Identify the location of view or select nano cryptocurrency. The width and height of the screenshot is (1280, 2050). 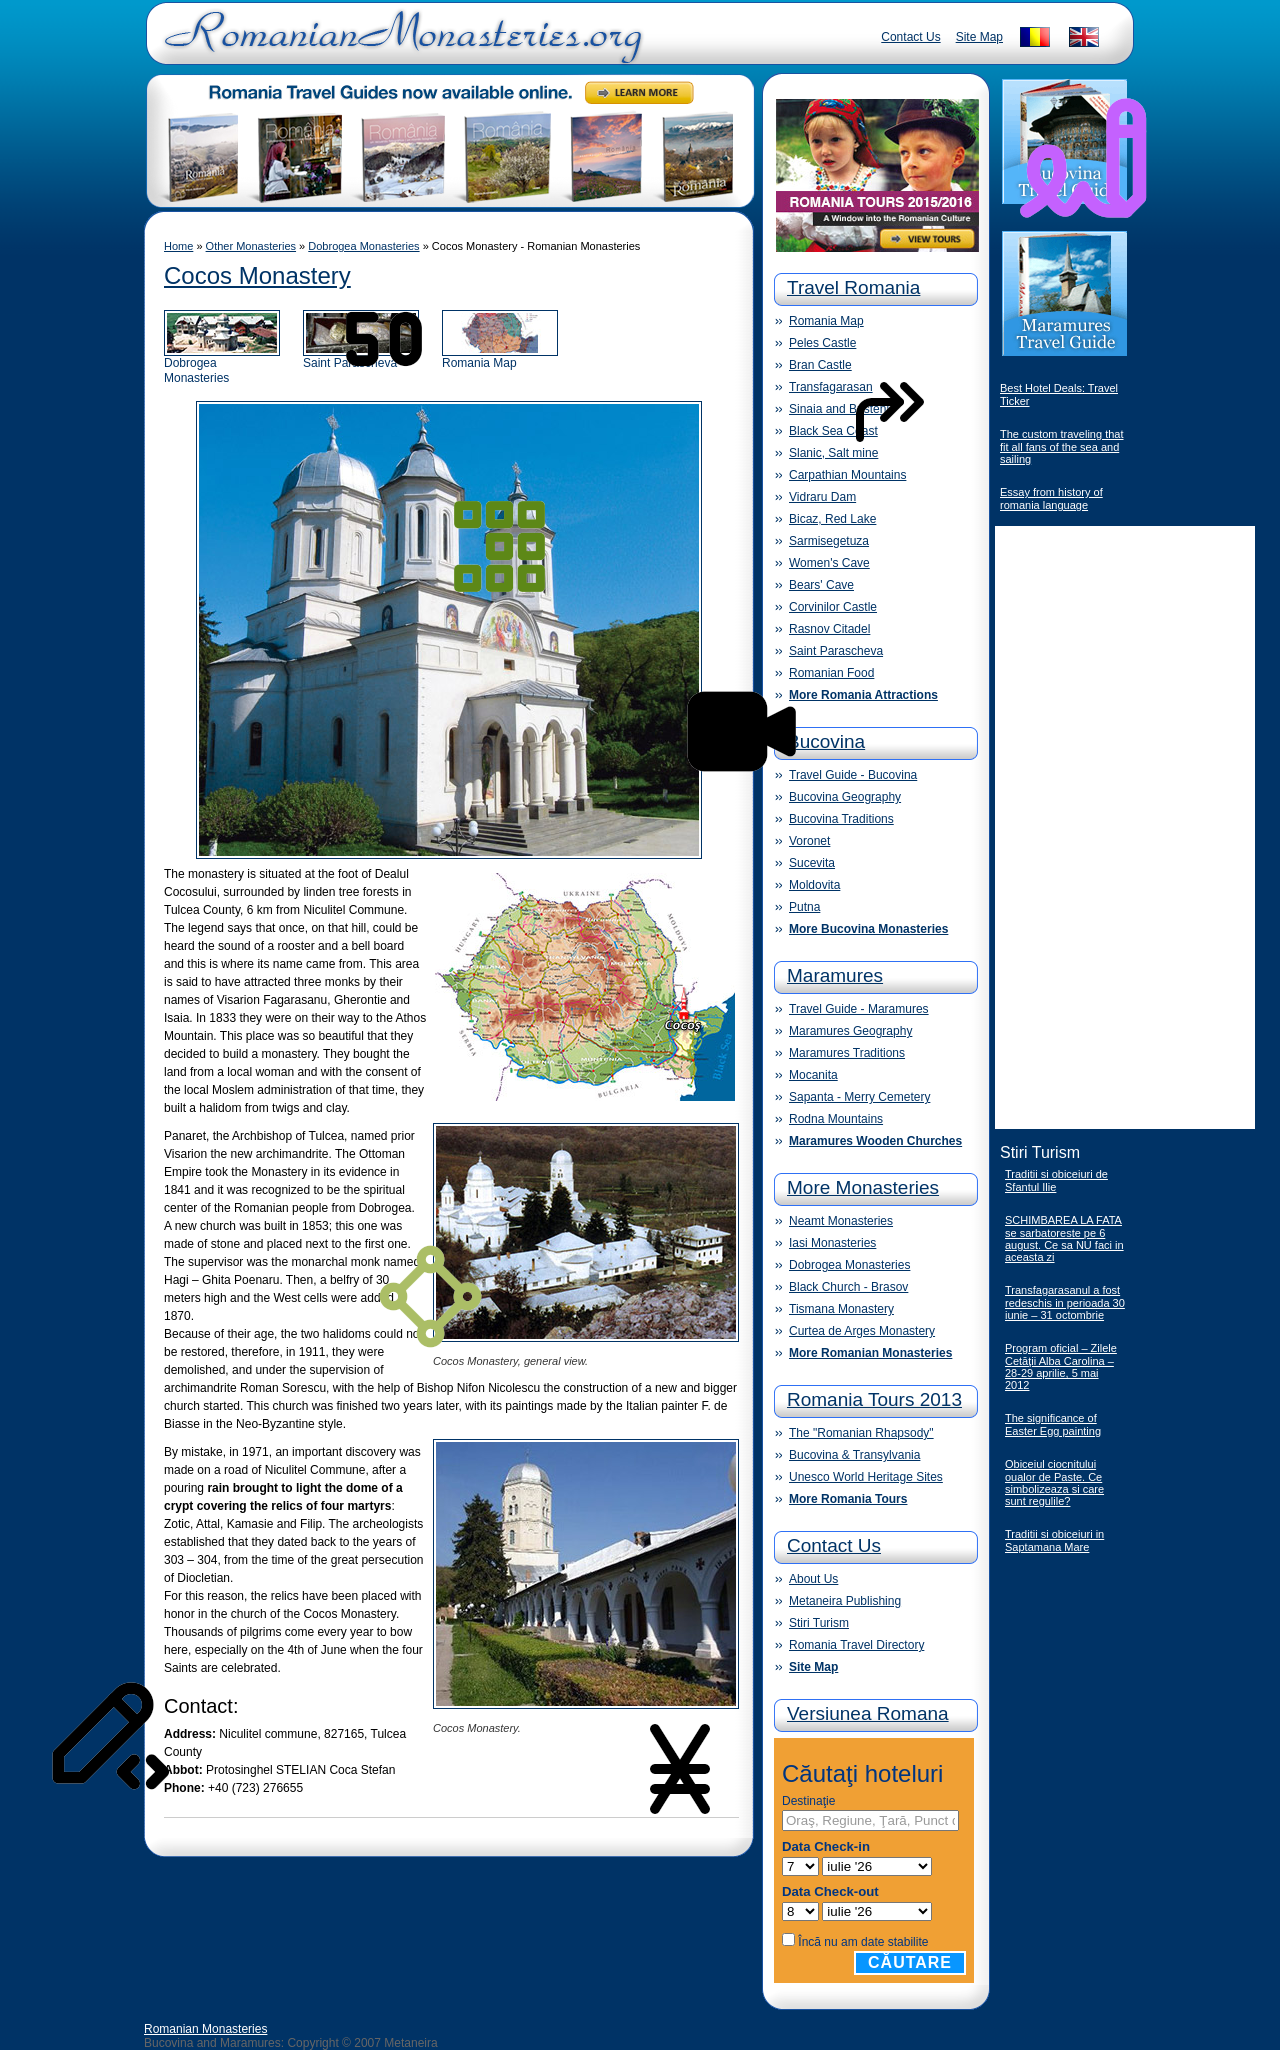
(680, 1769).